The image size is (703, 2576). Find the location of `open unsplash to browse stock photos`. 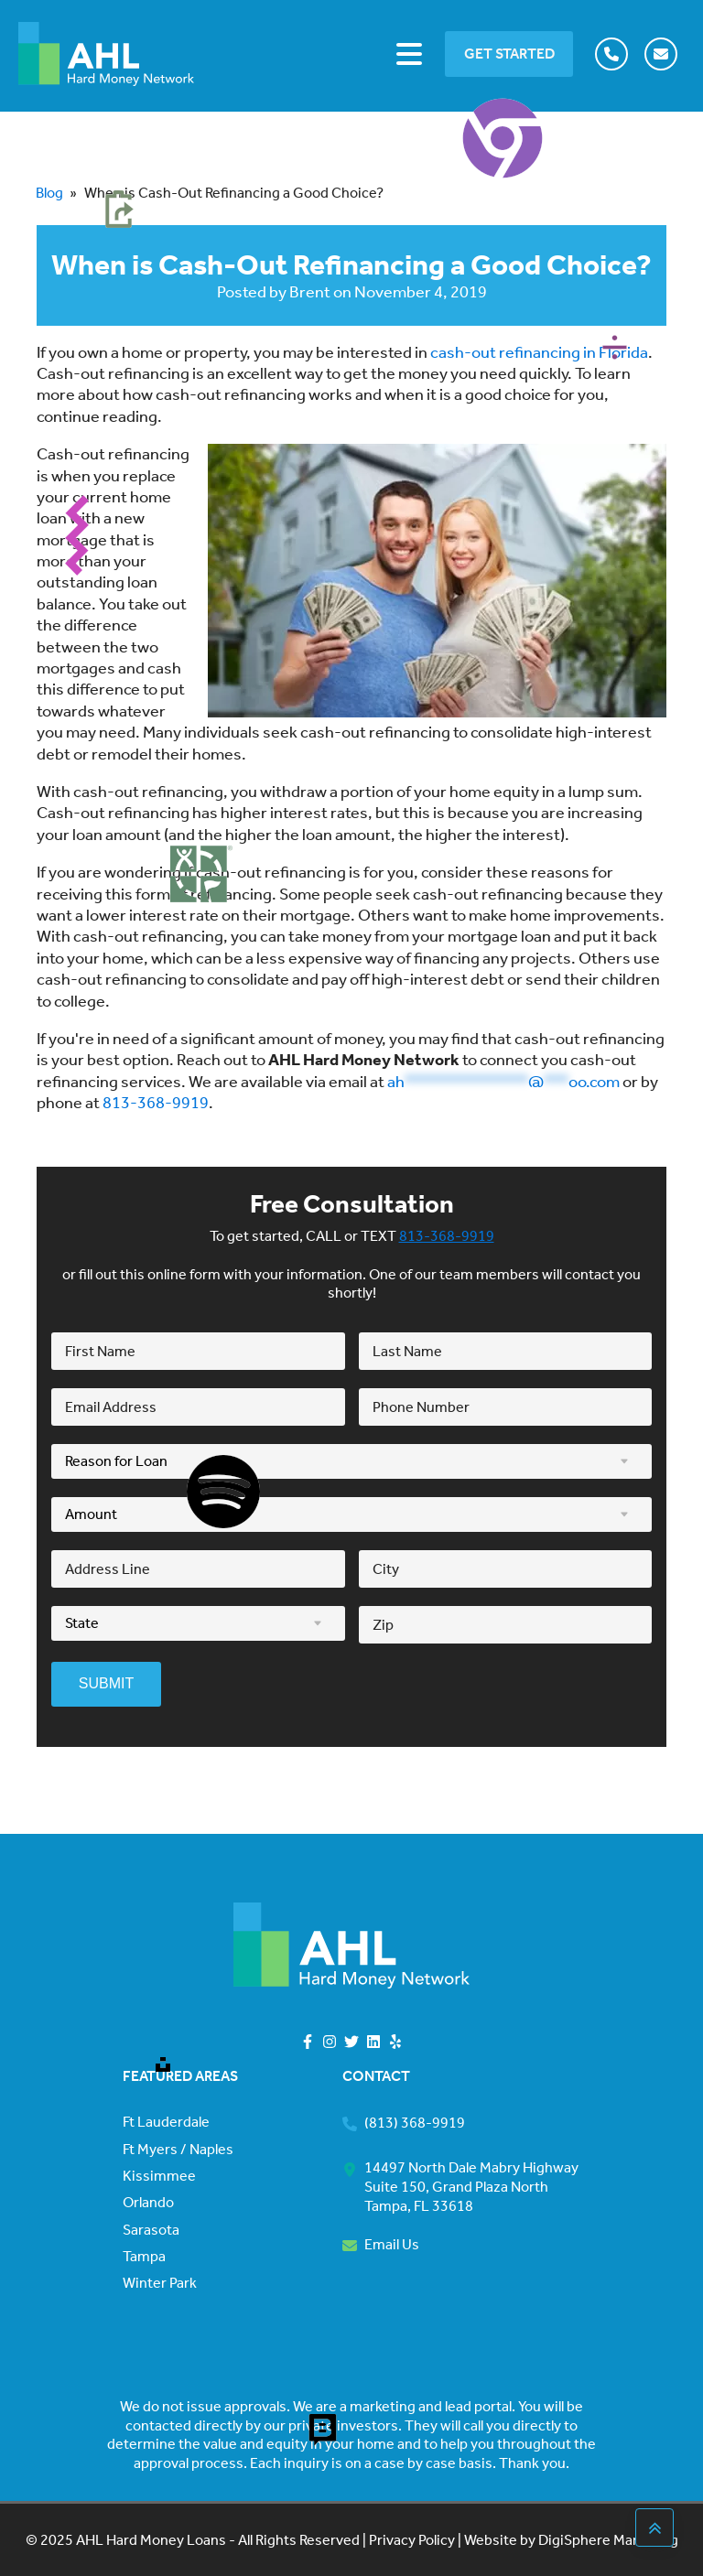

open unsplash to browse stock photos is located at coordinates (163, 2064).